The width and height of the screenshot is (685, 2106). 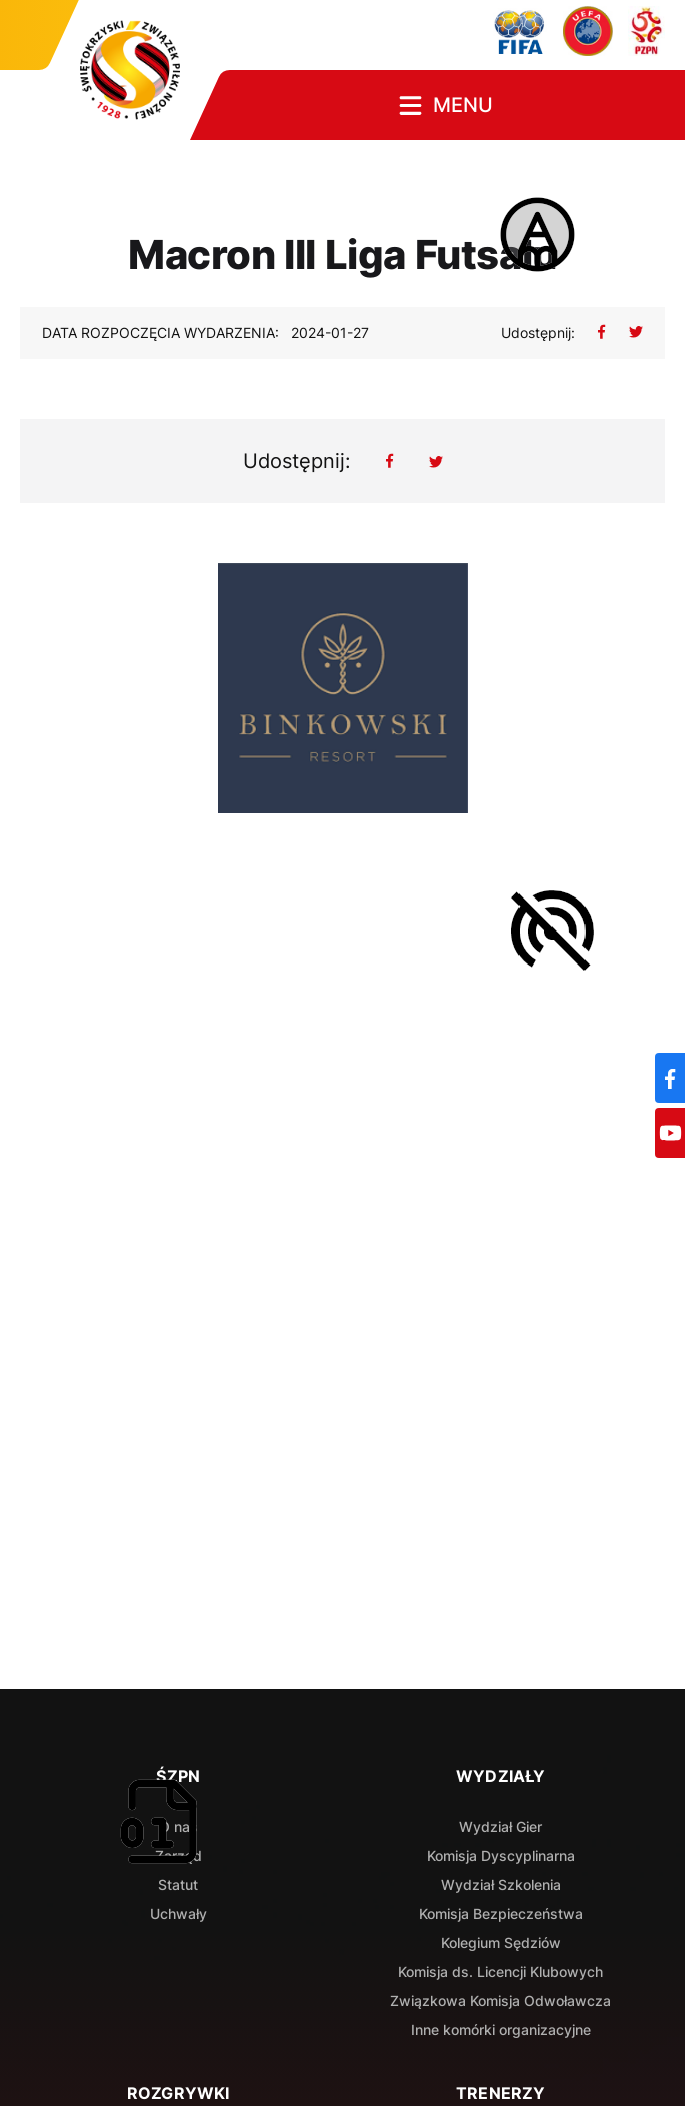 What do you see at coordinates (552, 931) in the screenshot?
I see `indicates mobile hotspot is disabled` at bounding box center [552, 931].